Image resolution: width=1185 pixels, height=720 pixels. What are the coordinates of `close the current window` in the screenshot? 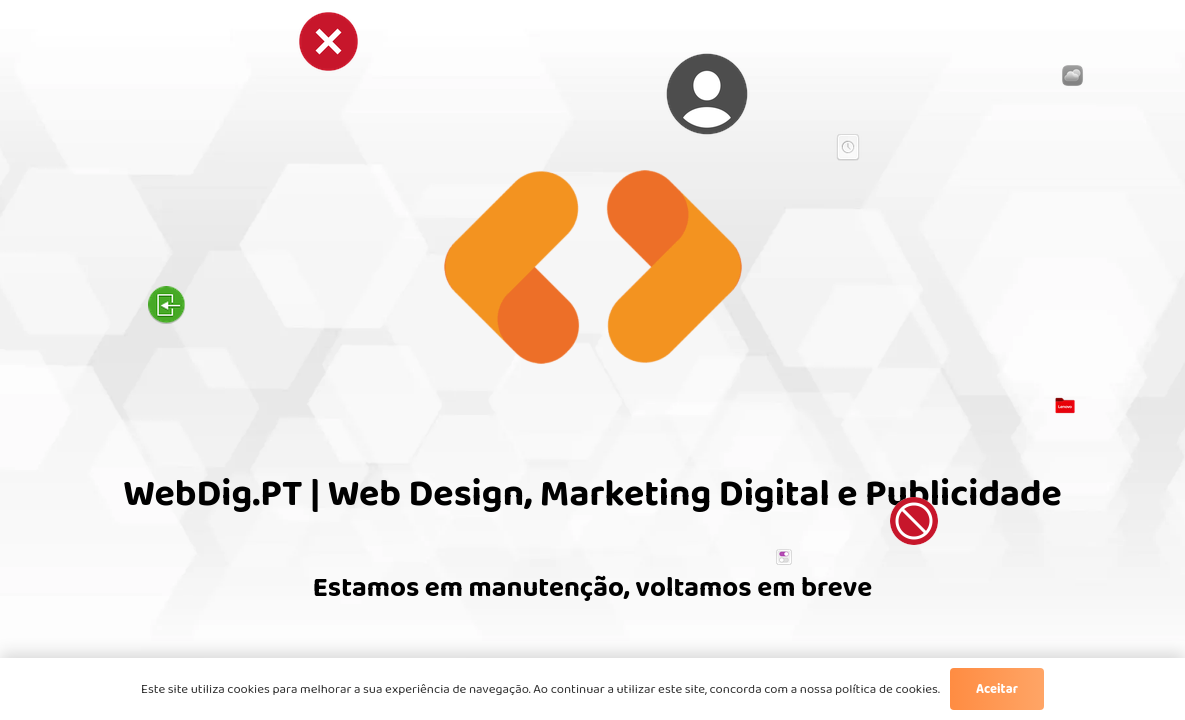 It's located at (328, 41).